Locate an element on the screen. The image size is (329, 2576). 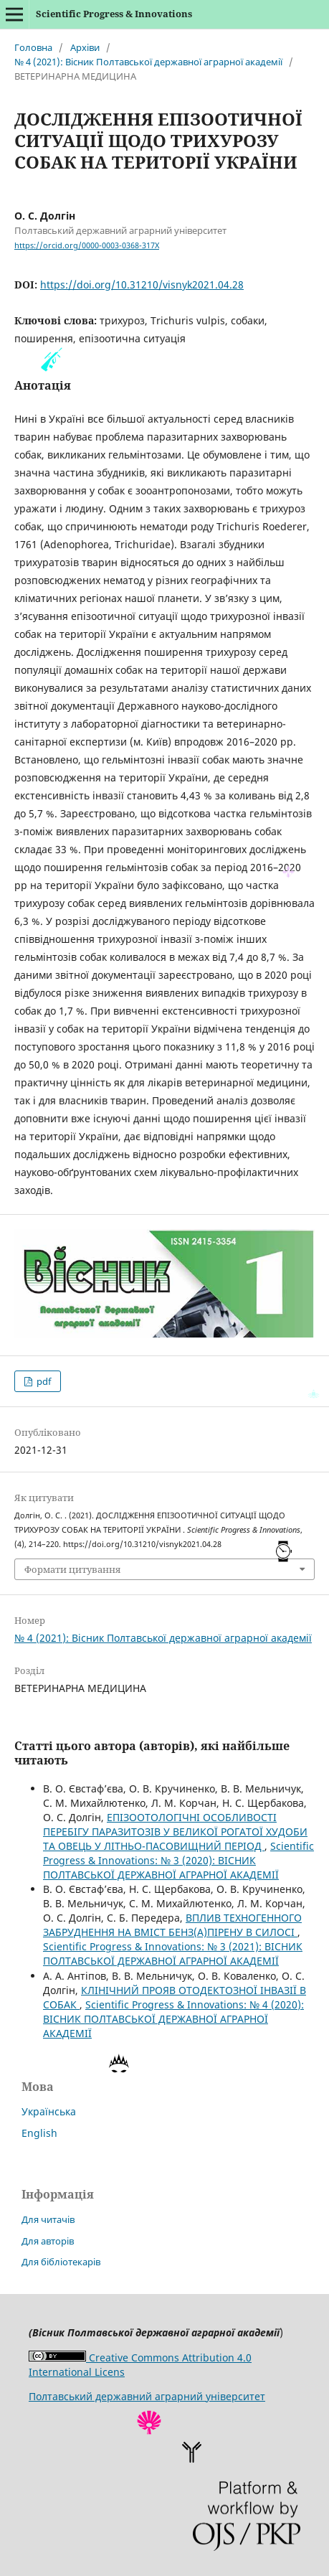
view immune system or antibody information is located at coordinates (191, 2452).